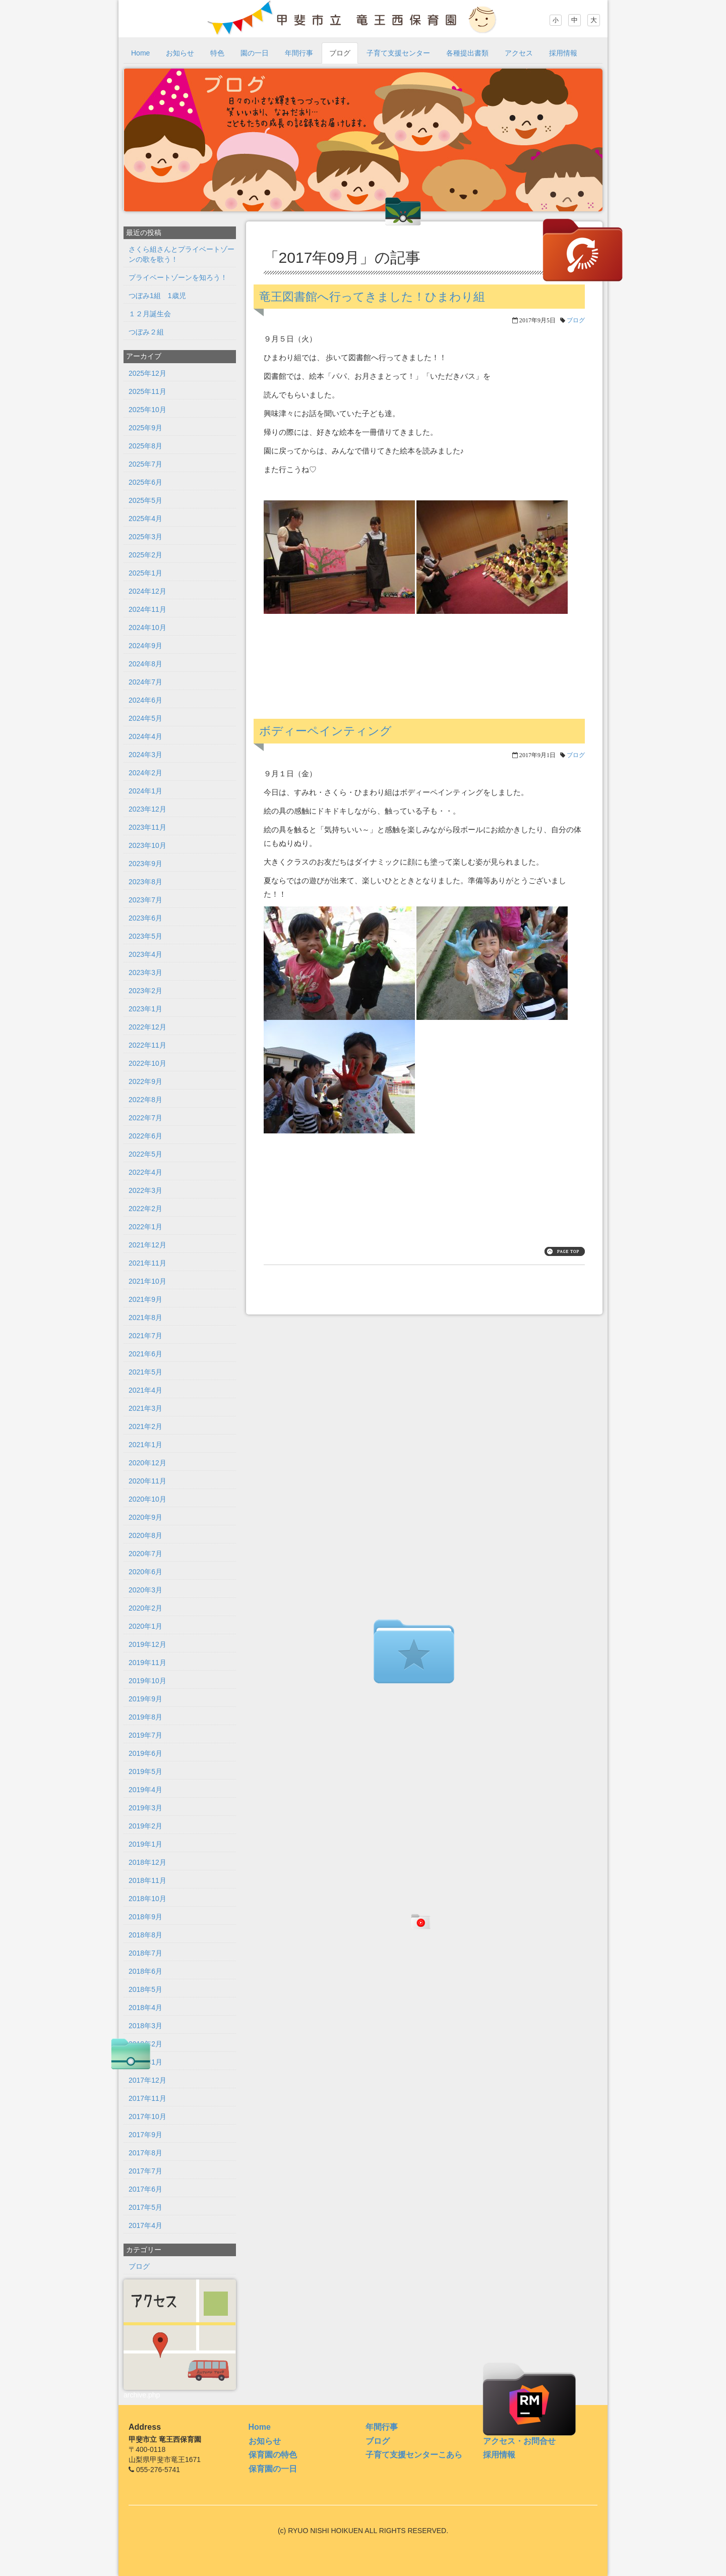  I want to click on open youtube music downloads folder, so click(420, 1922).